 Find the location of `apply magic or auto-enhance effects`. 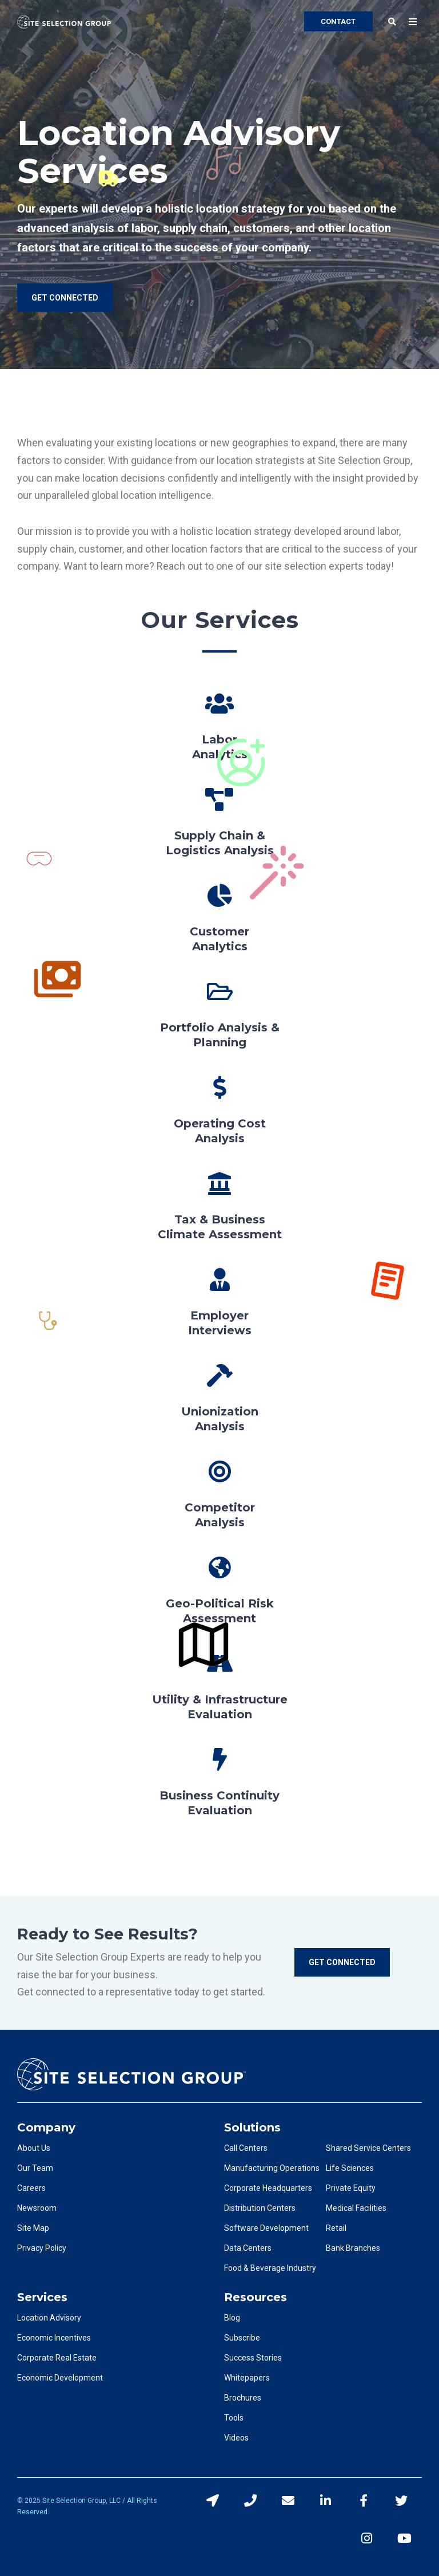

apply magic or auto-enhance effects is located at coordinates (276, 874).